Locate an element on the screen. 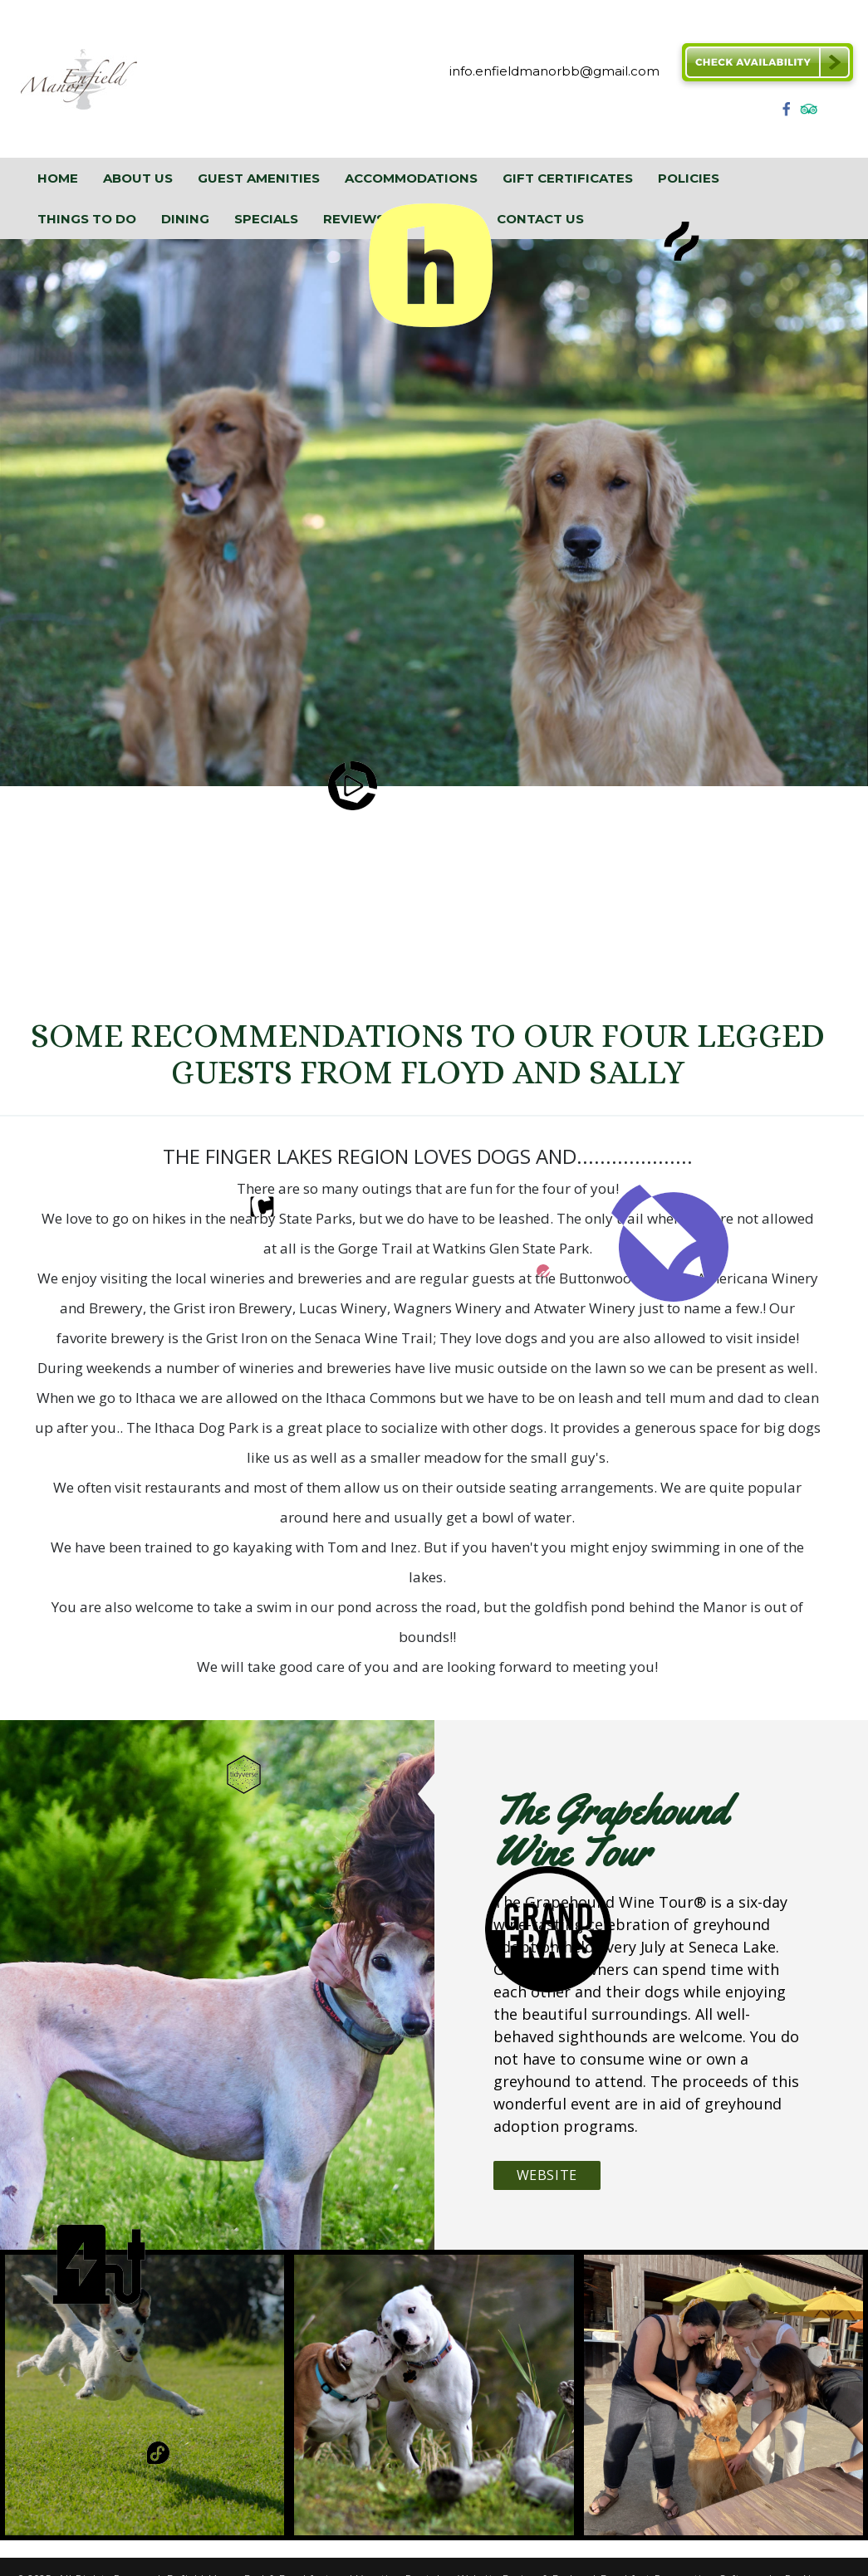 The width and height of the screenshot is (868, 2576). Fedora Linux logo is located at coordinates (158, 2452).